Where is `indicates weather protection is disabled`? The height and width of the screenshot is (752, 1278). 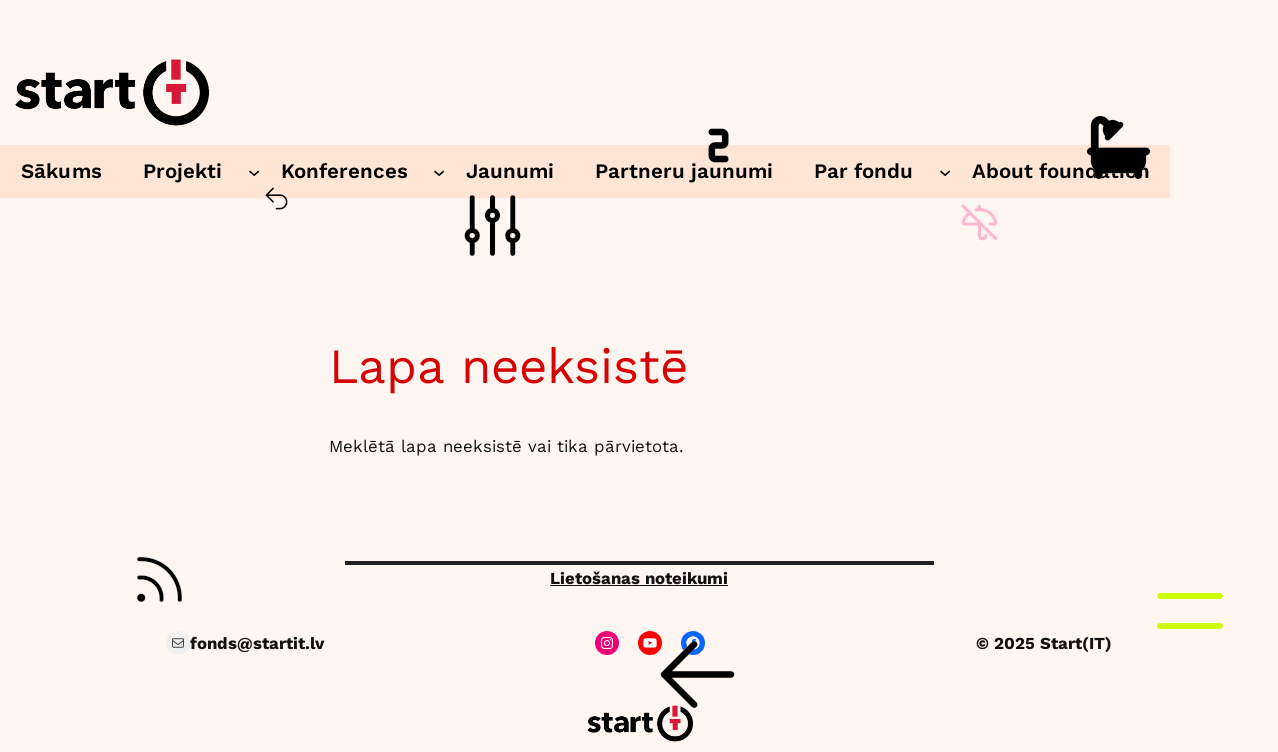 indicates weather protection is disabled is located at coordinates (979, 222).